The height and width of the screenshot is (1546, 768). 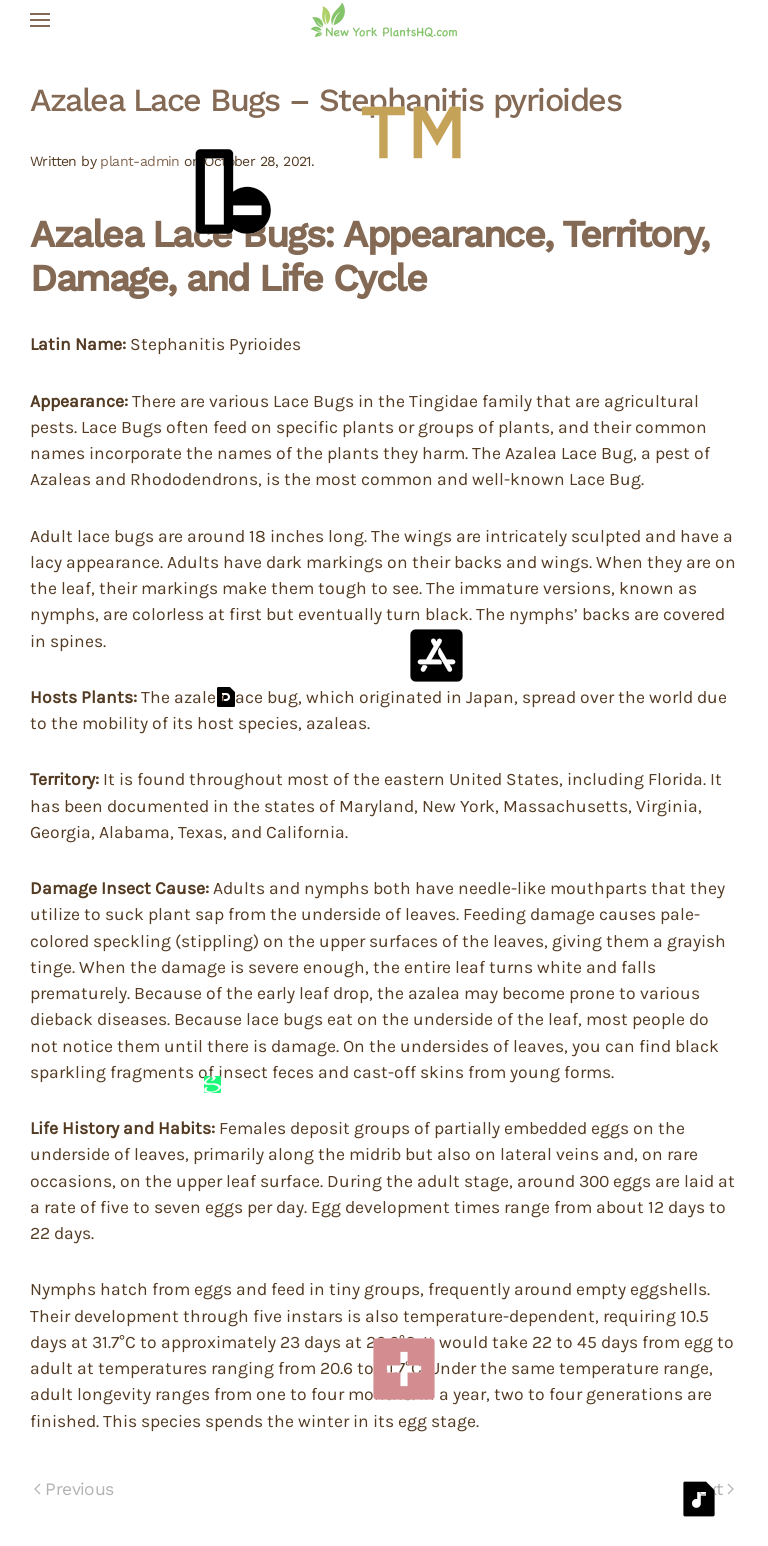 I want to click on add a new item or content, so click(x=404, y=1369).